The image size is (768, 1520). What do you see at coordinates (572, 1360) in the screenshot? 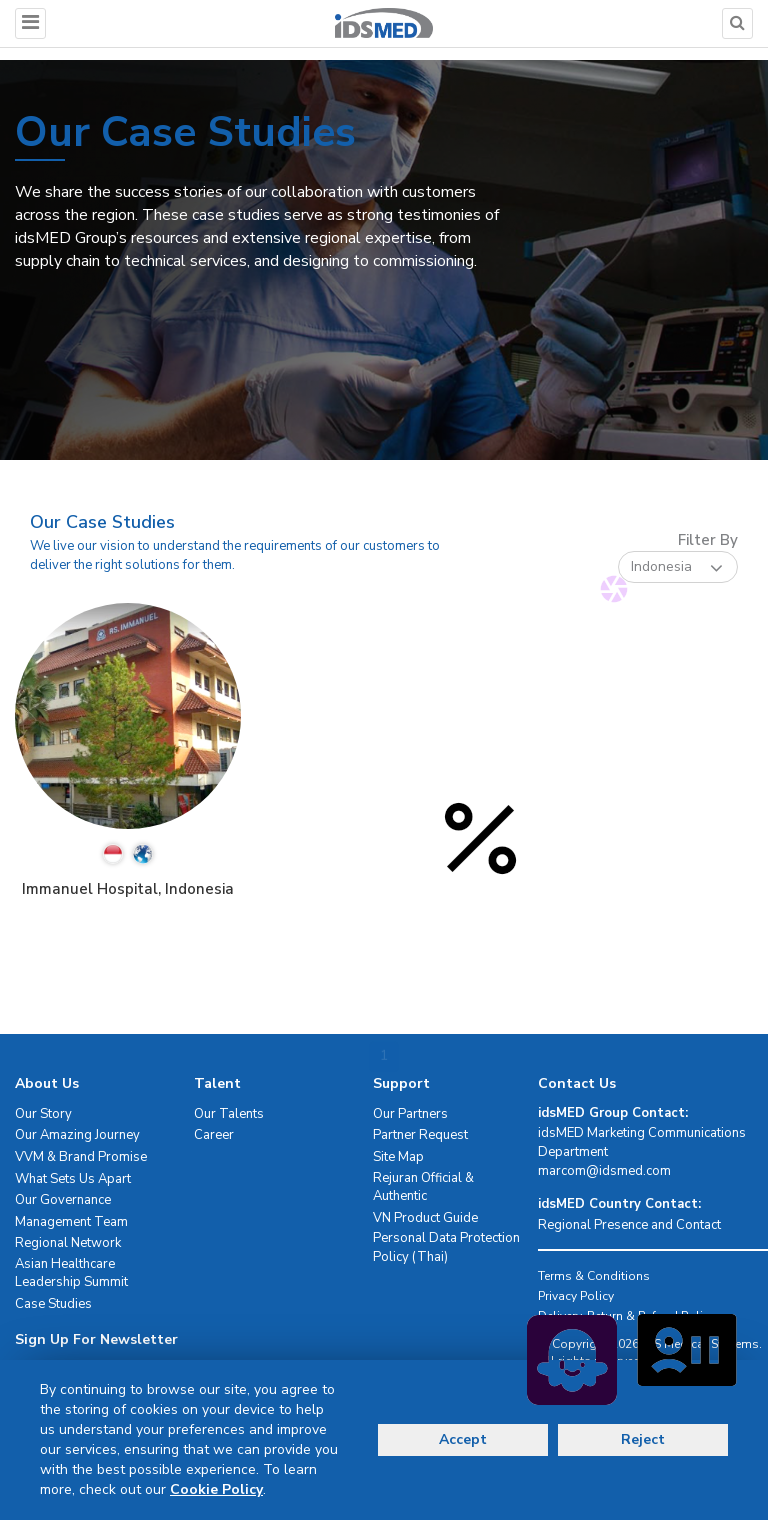
I see `open the coze app` at bounding box center [572, 1360].